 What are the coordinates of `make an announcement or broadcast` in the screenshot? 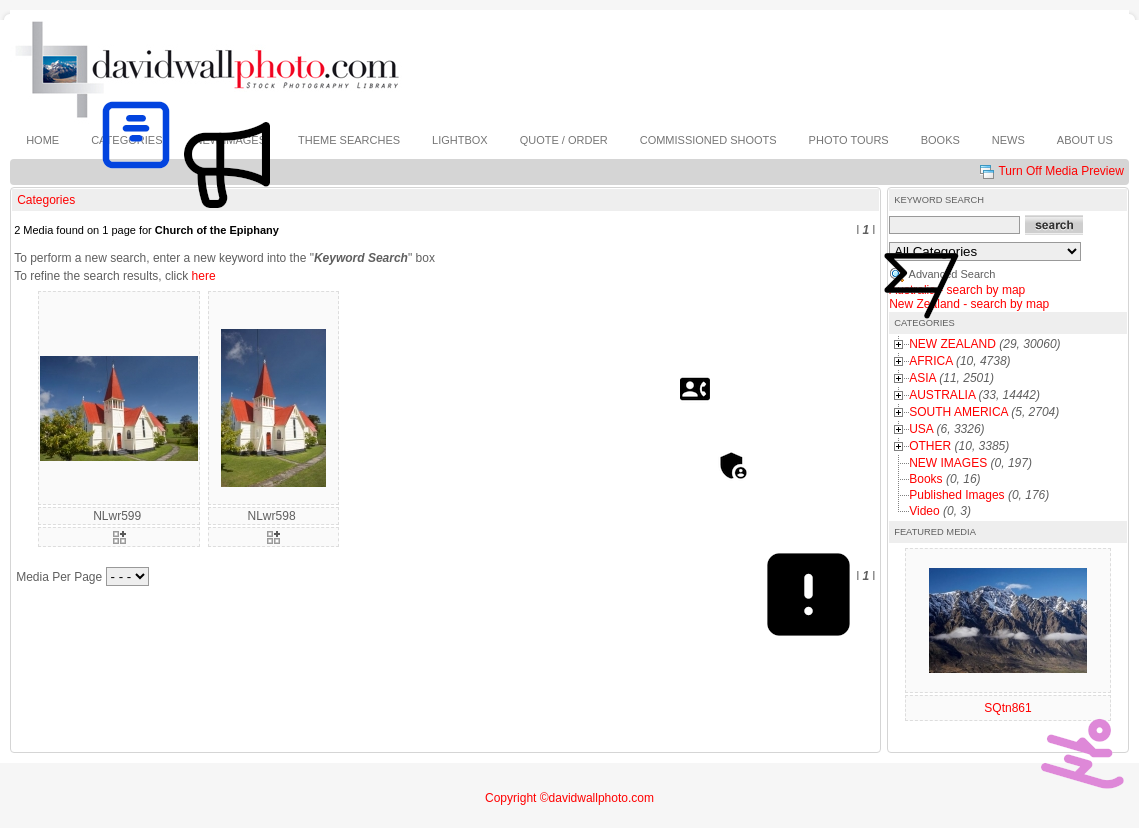 It's located at (227, 165).